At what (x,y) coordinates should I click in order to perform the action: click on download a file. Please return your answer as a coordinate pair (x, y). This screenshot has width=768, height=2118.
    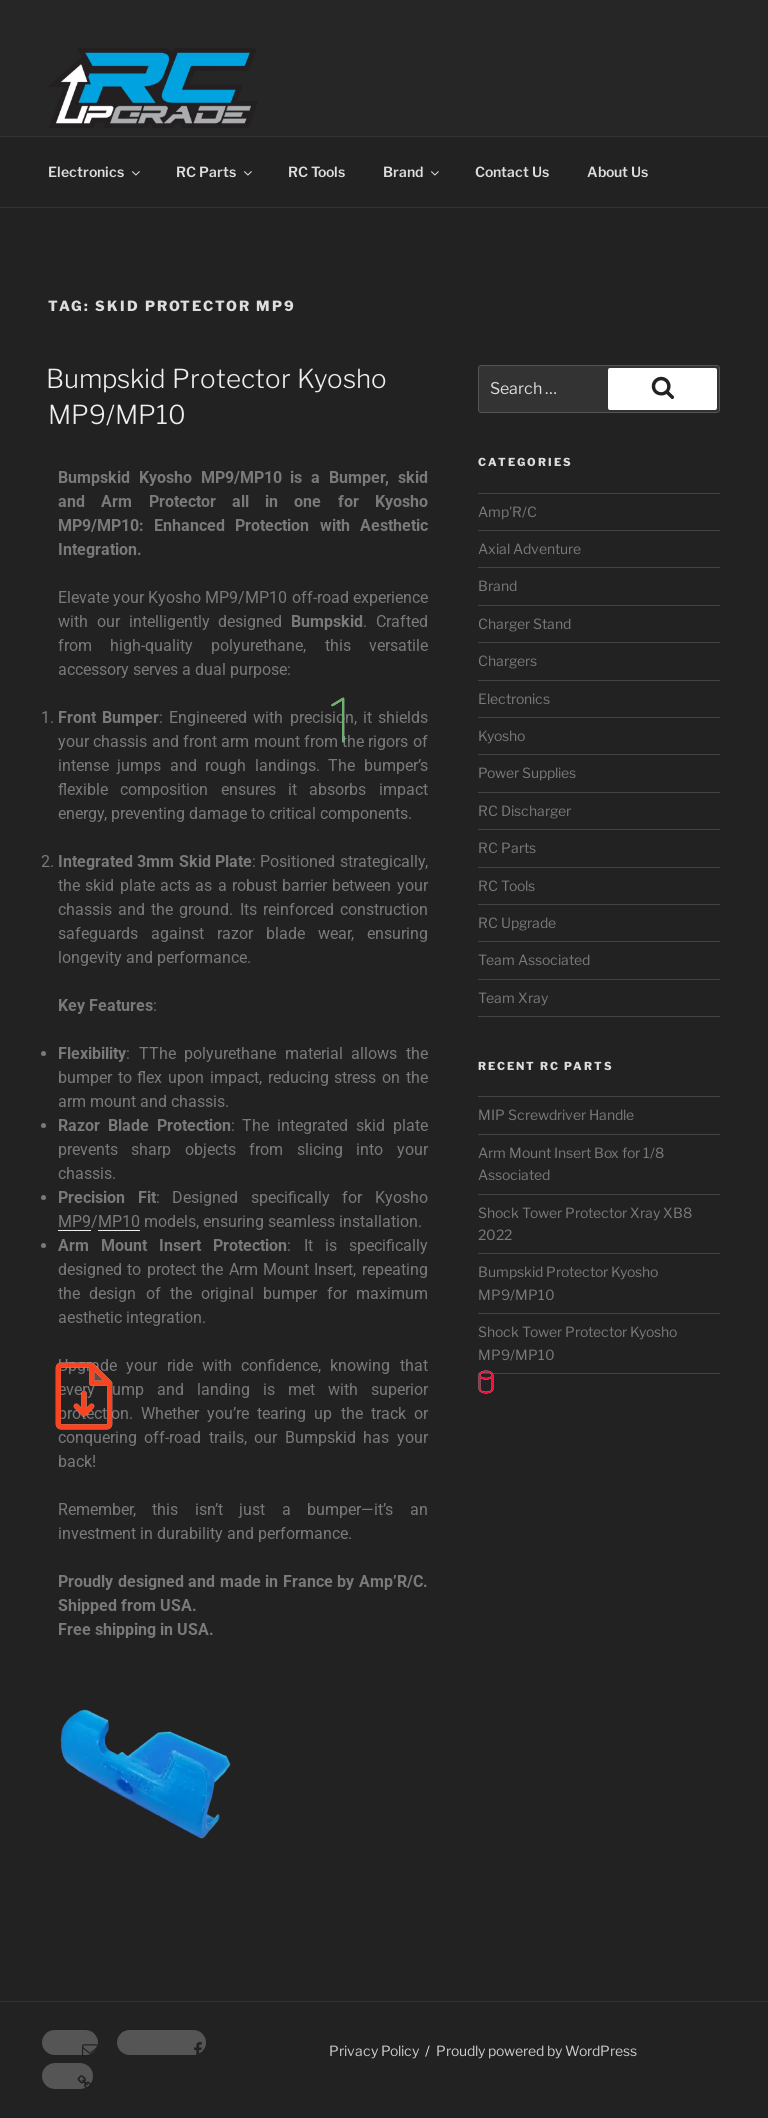
    Looking at the image, I should click on (84, 1396).